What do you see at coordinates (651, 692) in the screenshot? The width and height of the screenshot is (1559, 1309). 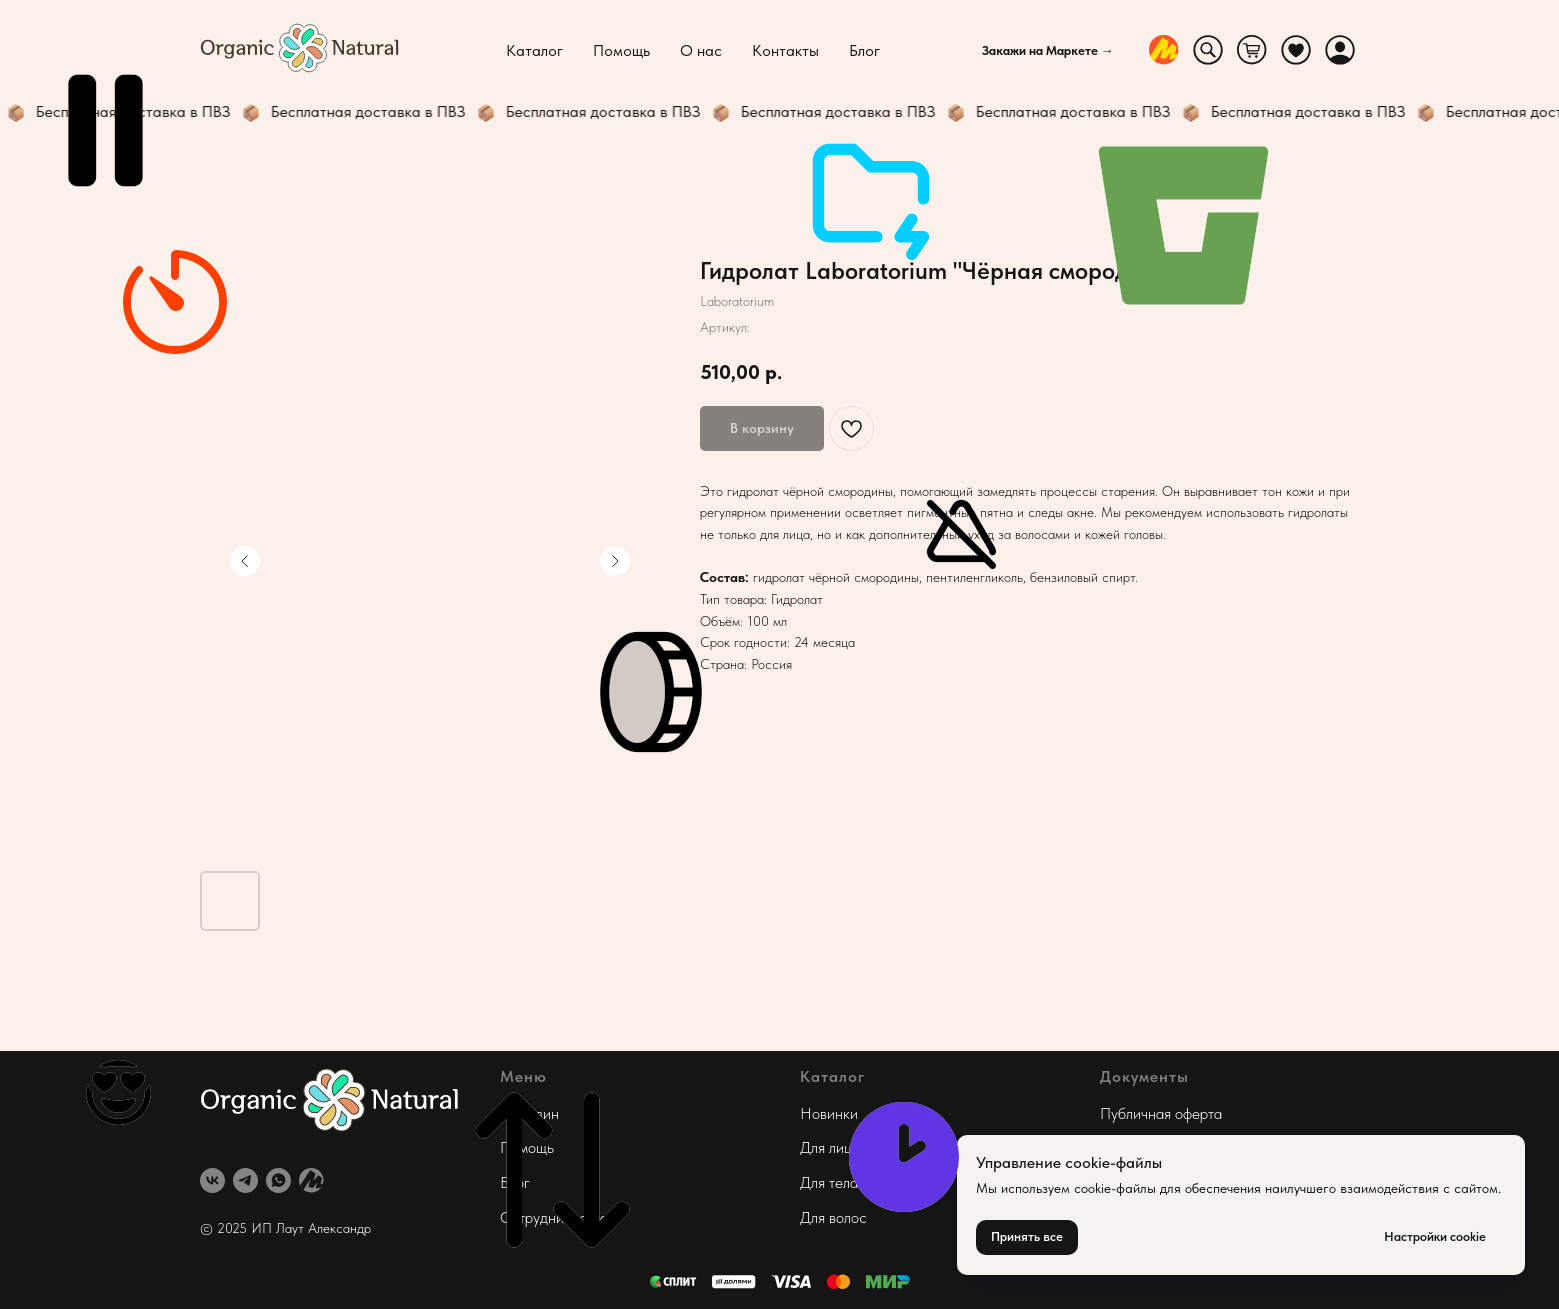 I see `view account balance or credits` at bounding box center [651, 692].